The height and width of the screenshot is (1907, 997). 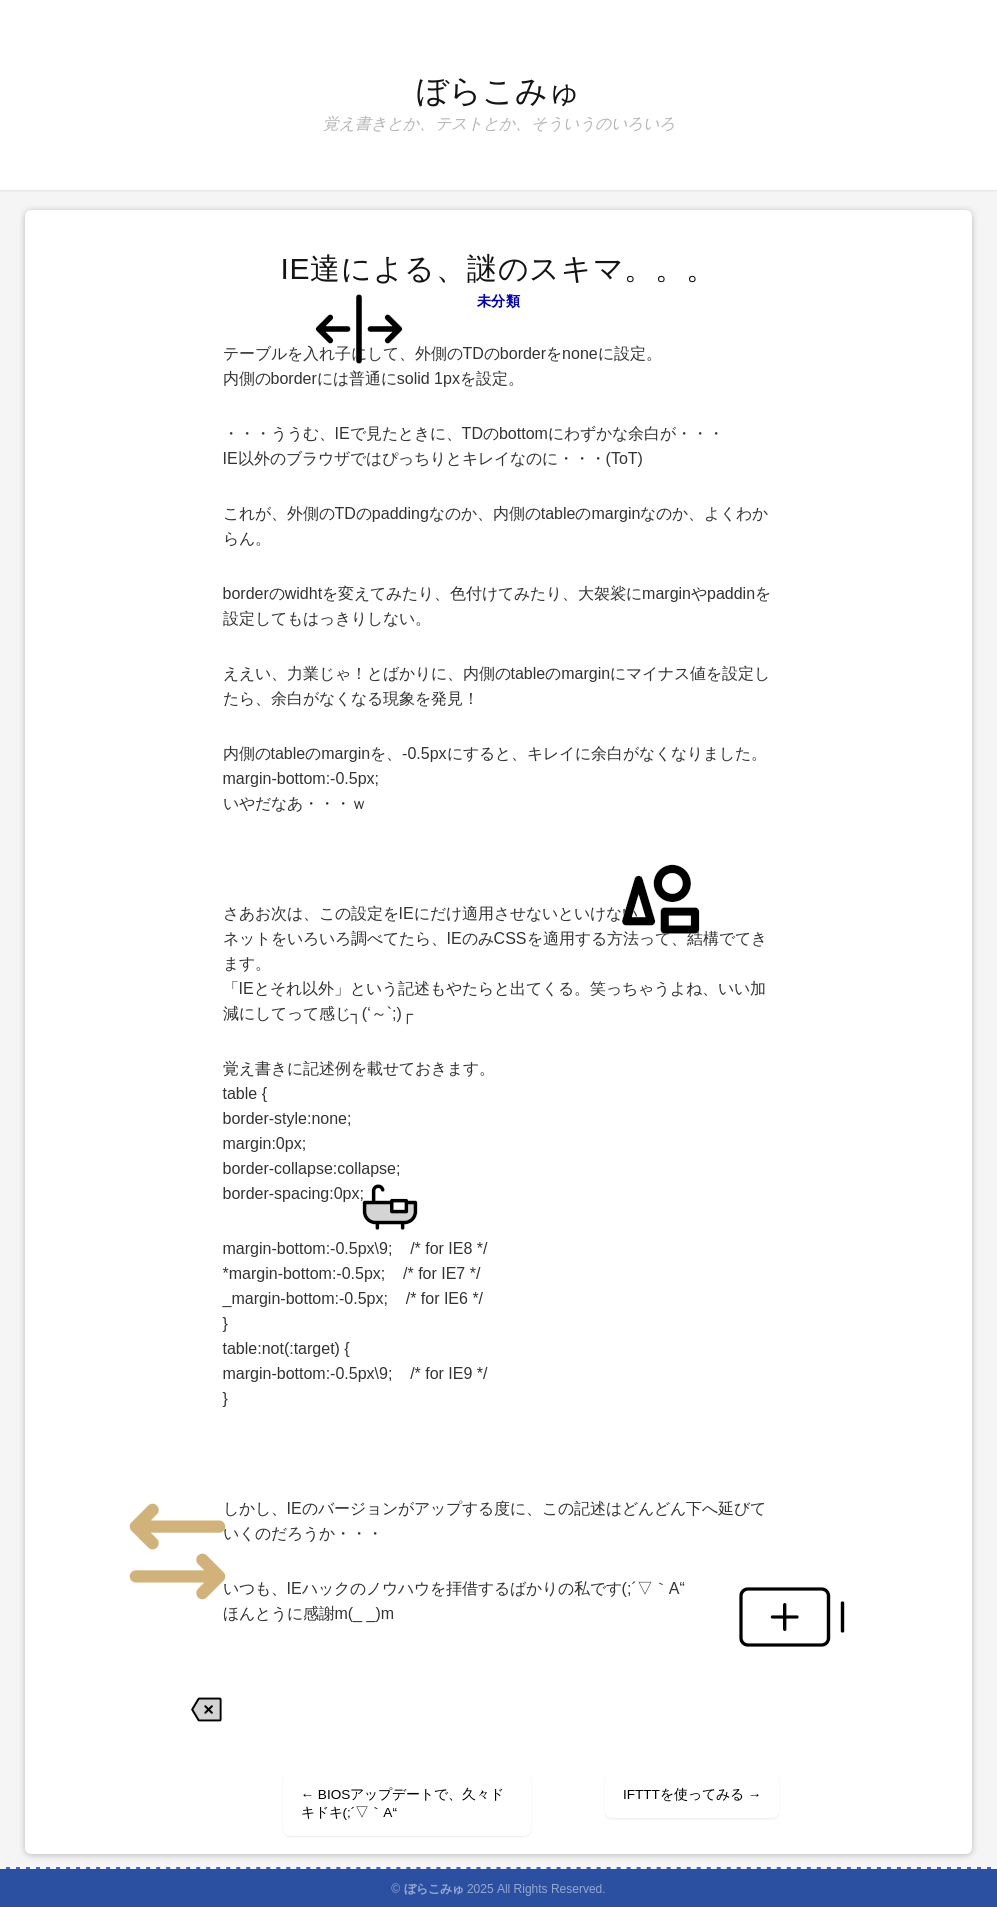 What do you see at coordinates (359, 329) in the screenshot?
I see `expand content horizontally` at bounding box center [359, 329].